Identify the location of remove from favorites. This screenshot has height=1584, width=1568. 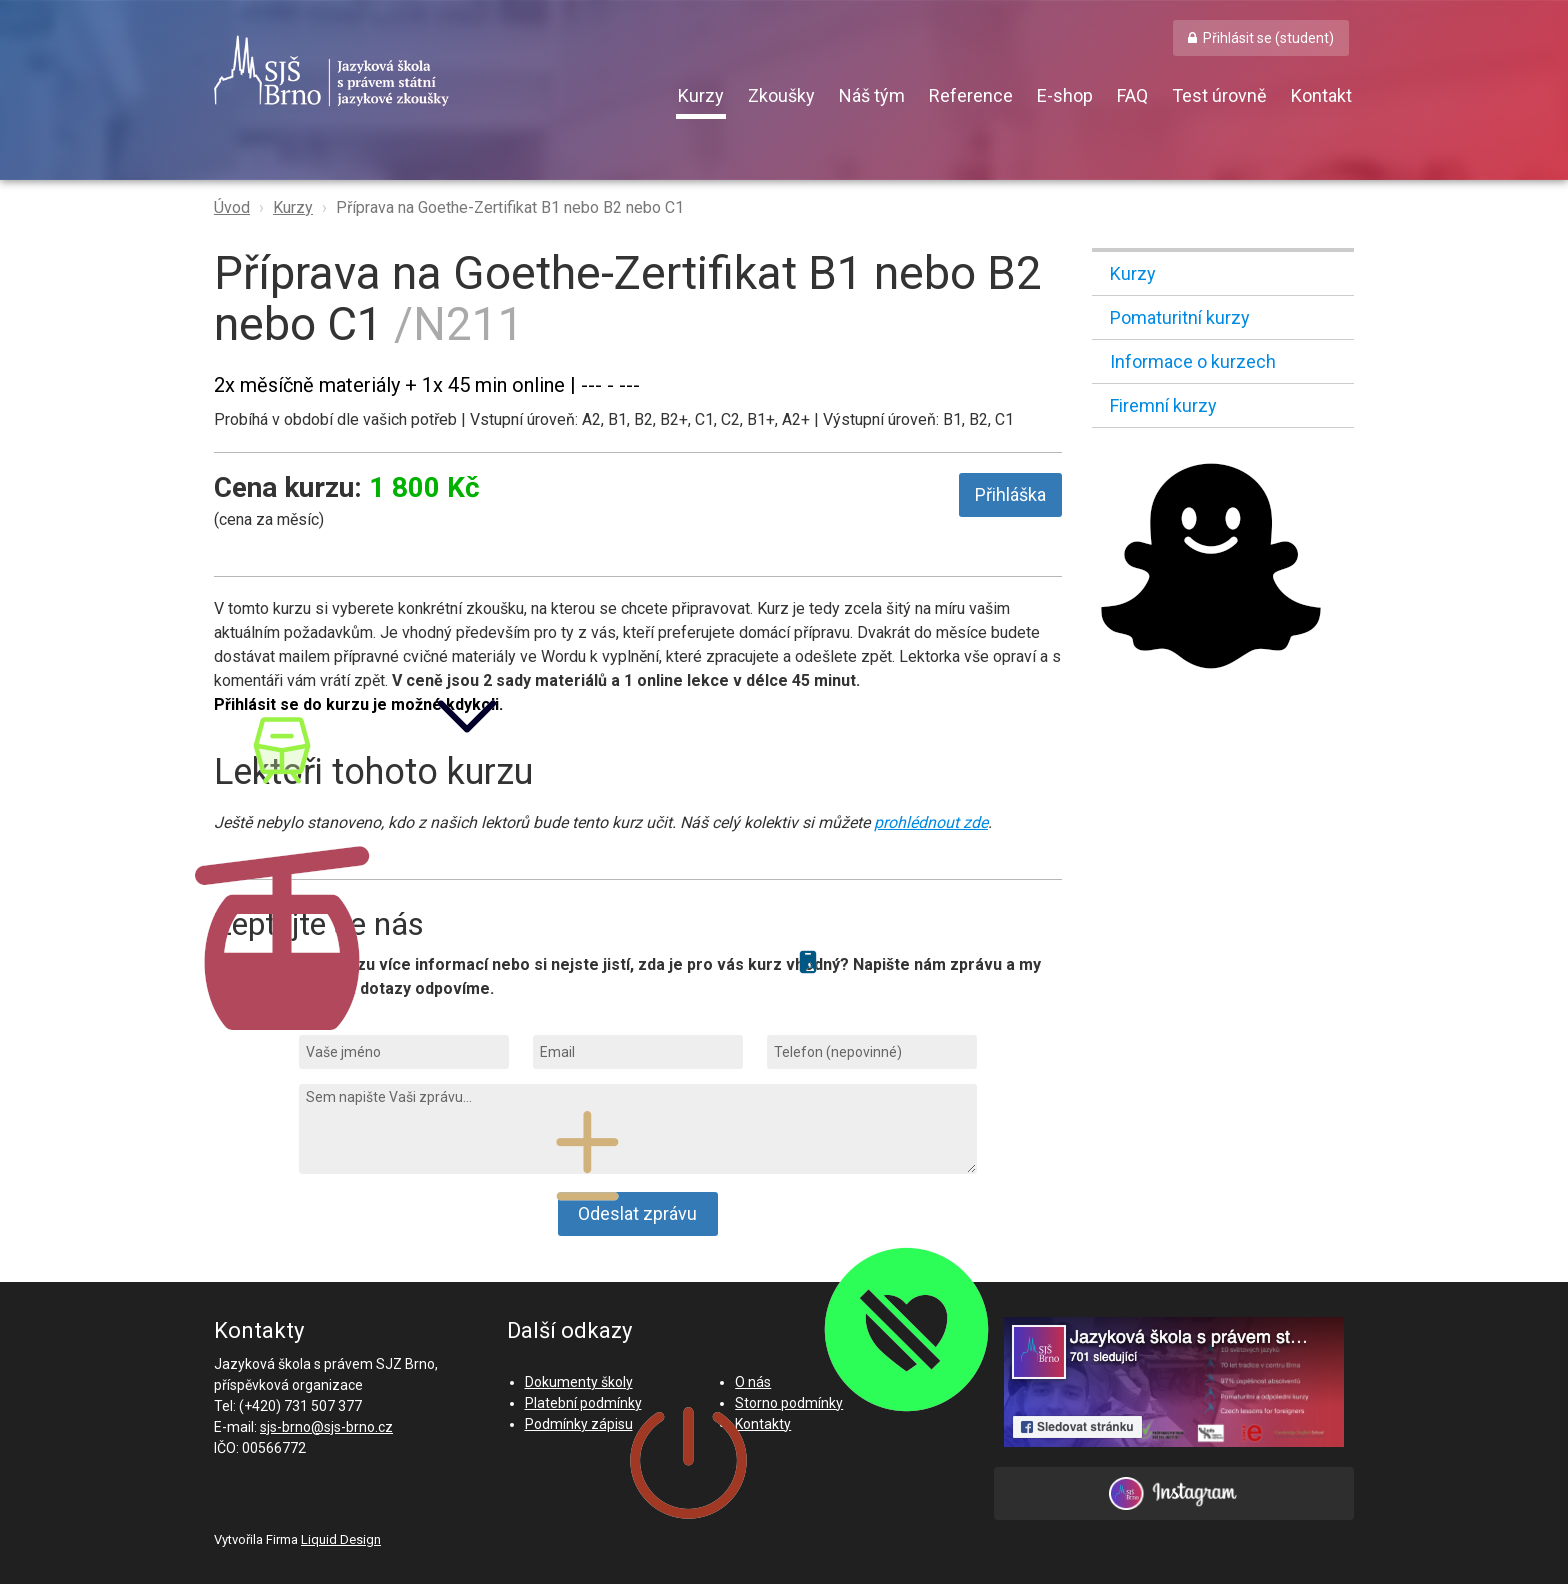
(906, 1329).